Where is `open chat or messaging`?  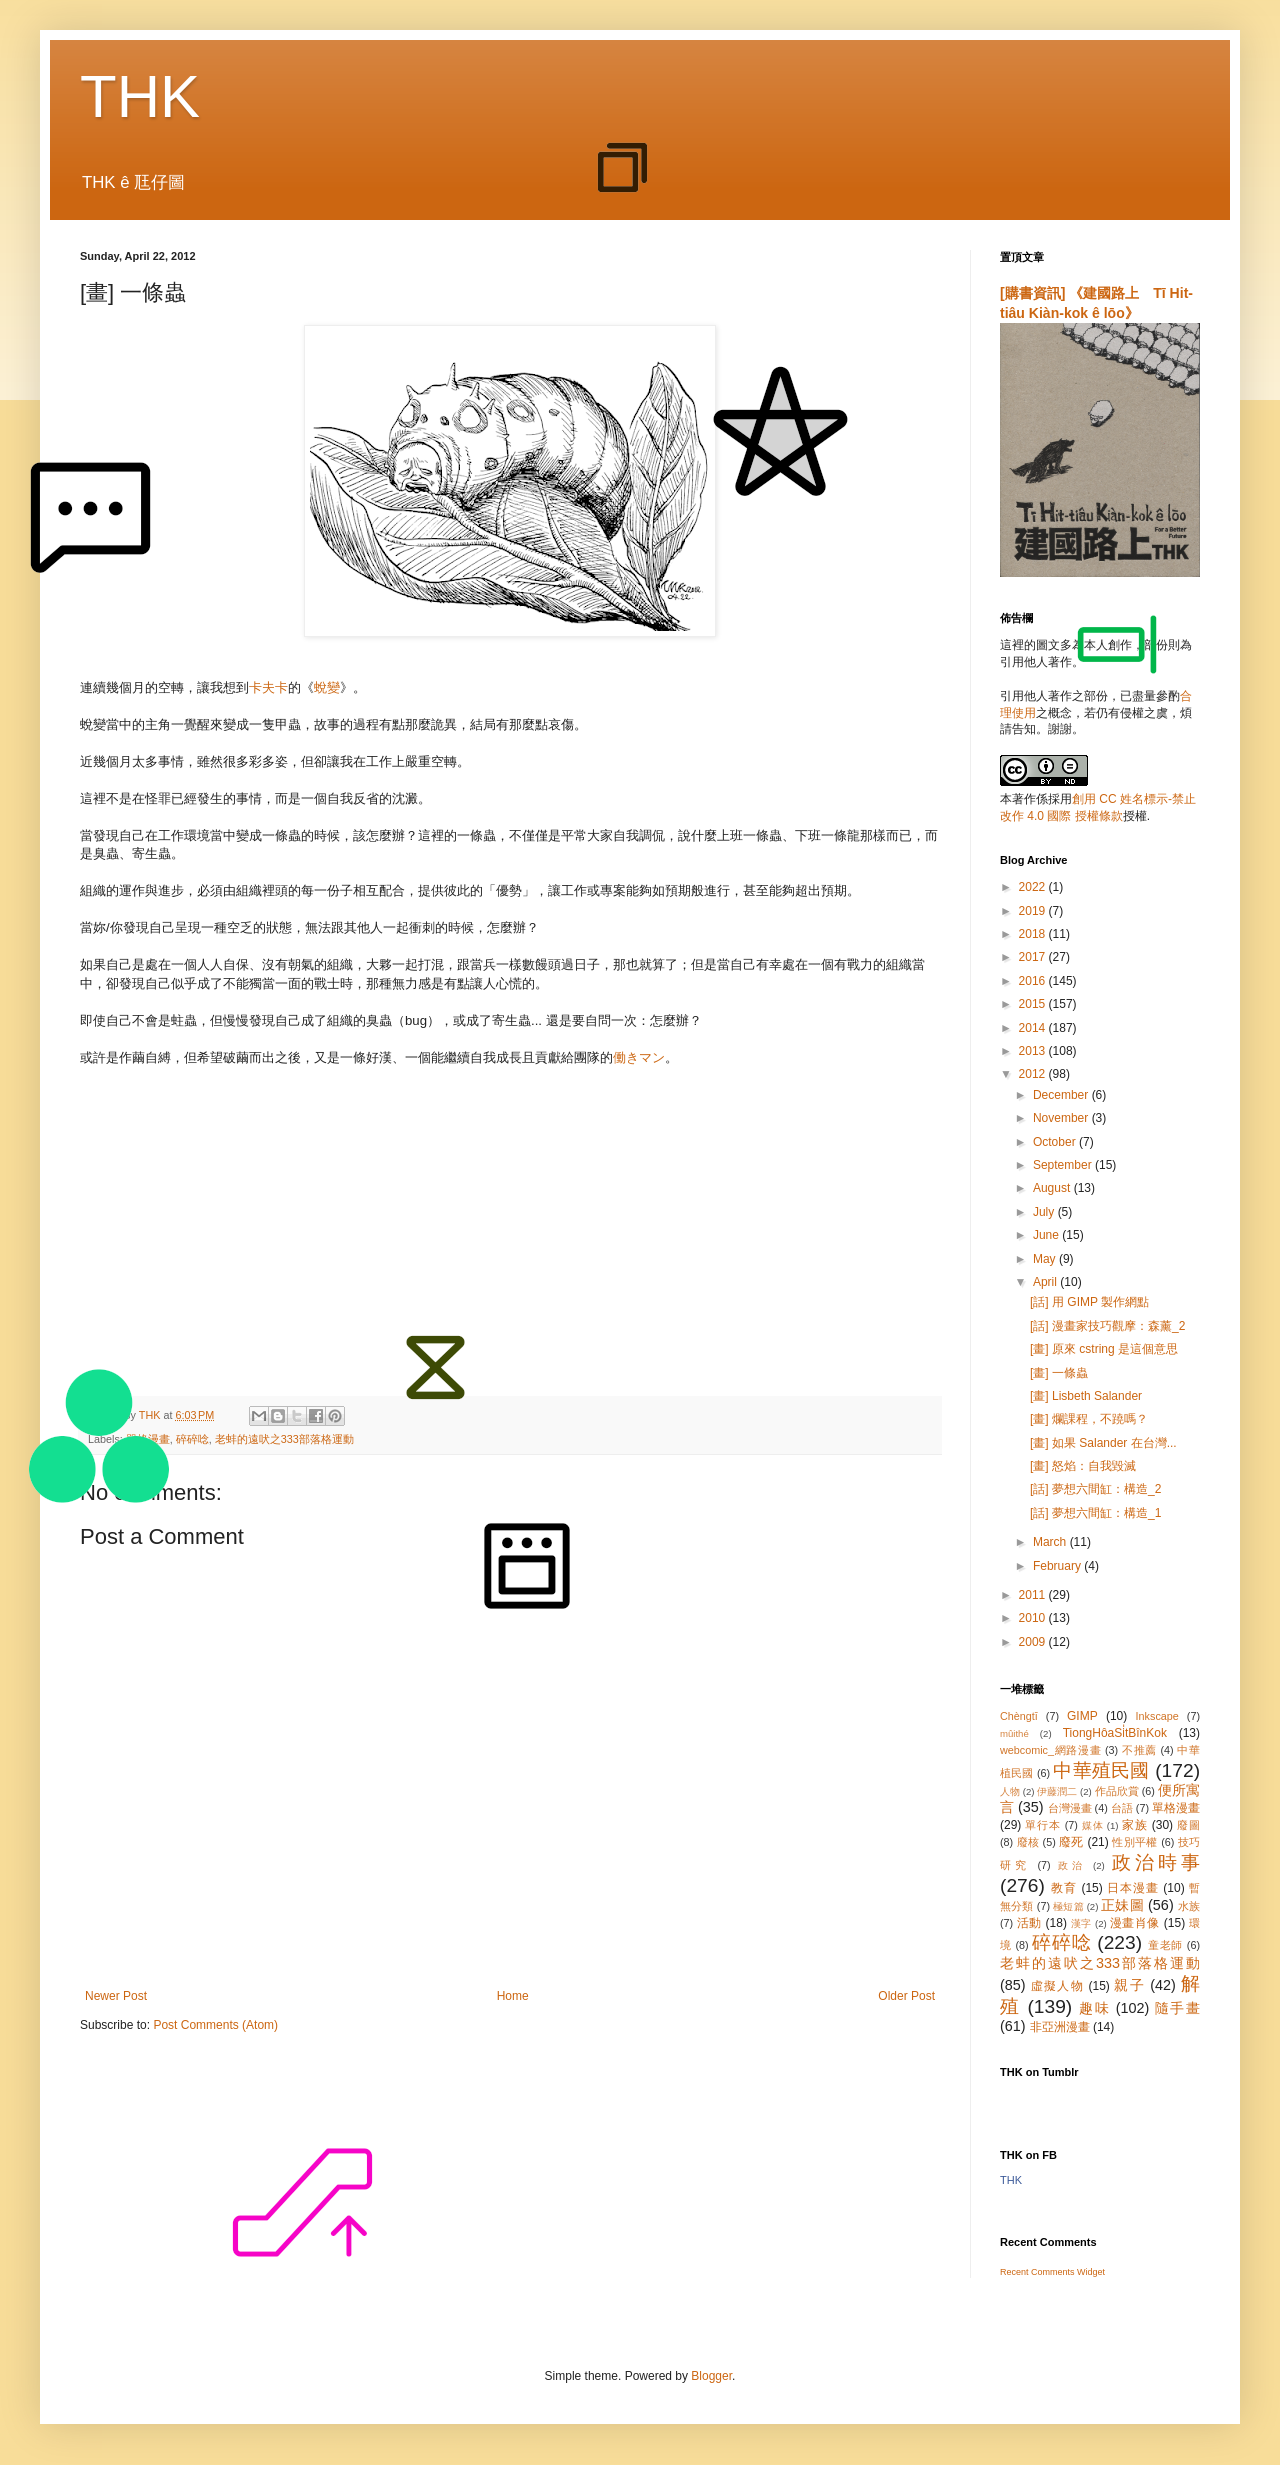 open chat or messaging is located at coordinates (90, 508).